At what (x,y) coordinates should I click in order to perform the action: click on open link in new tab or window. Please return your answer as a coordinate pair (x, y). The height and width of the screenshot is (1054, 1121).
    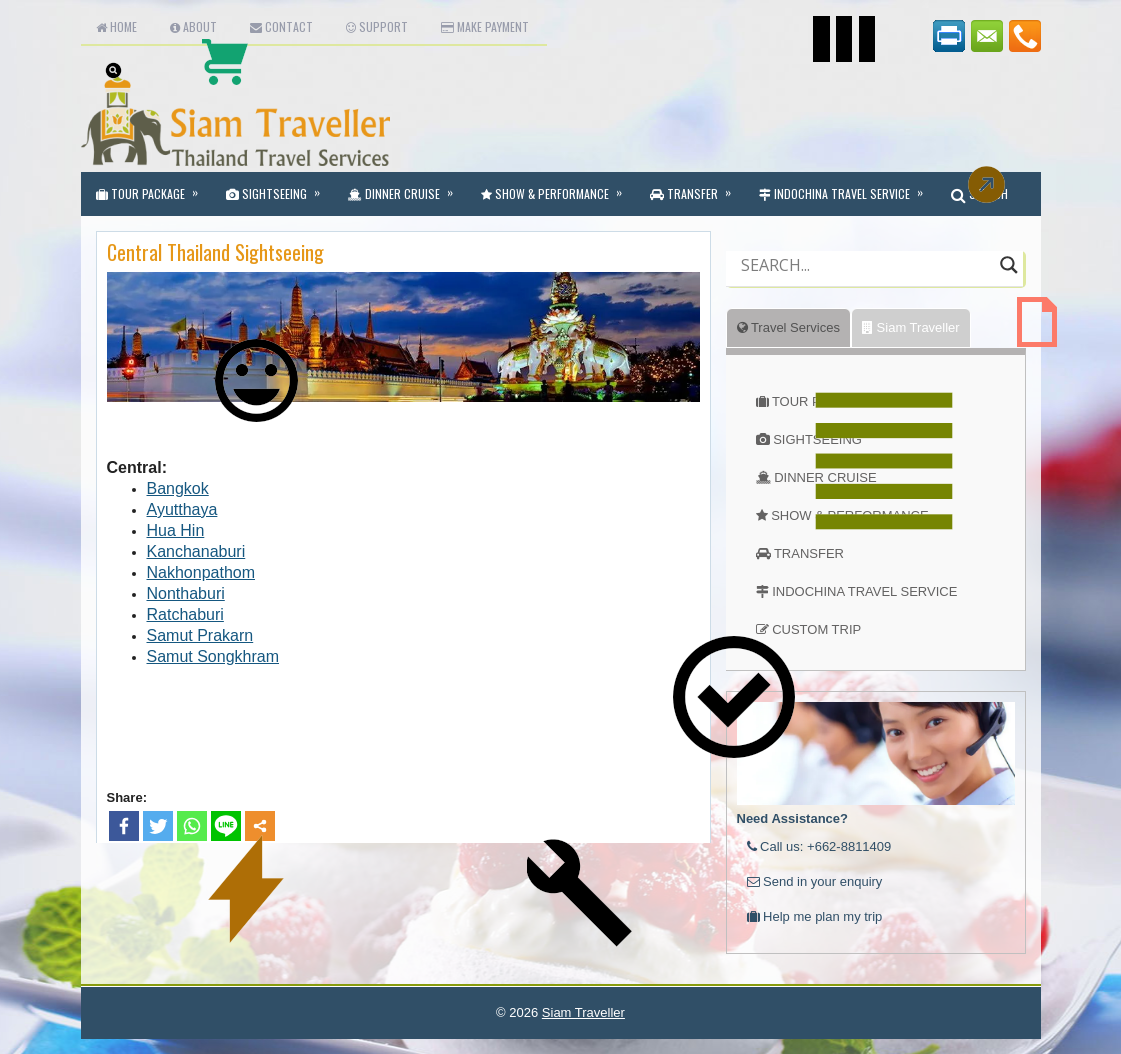
    Looking at the image, I should click on (986, 184).